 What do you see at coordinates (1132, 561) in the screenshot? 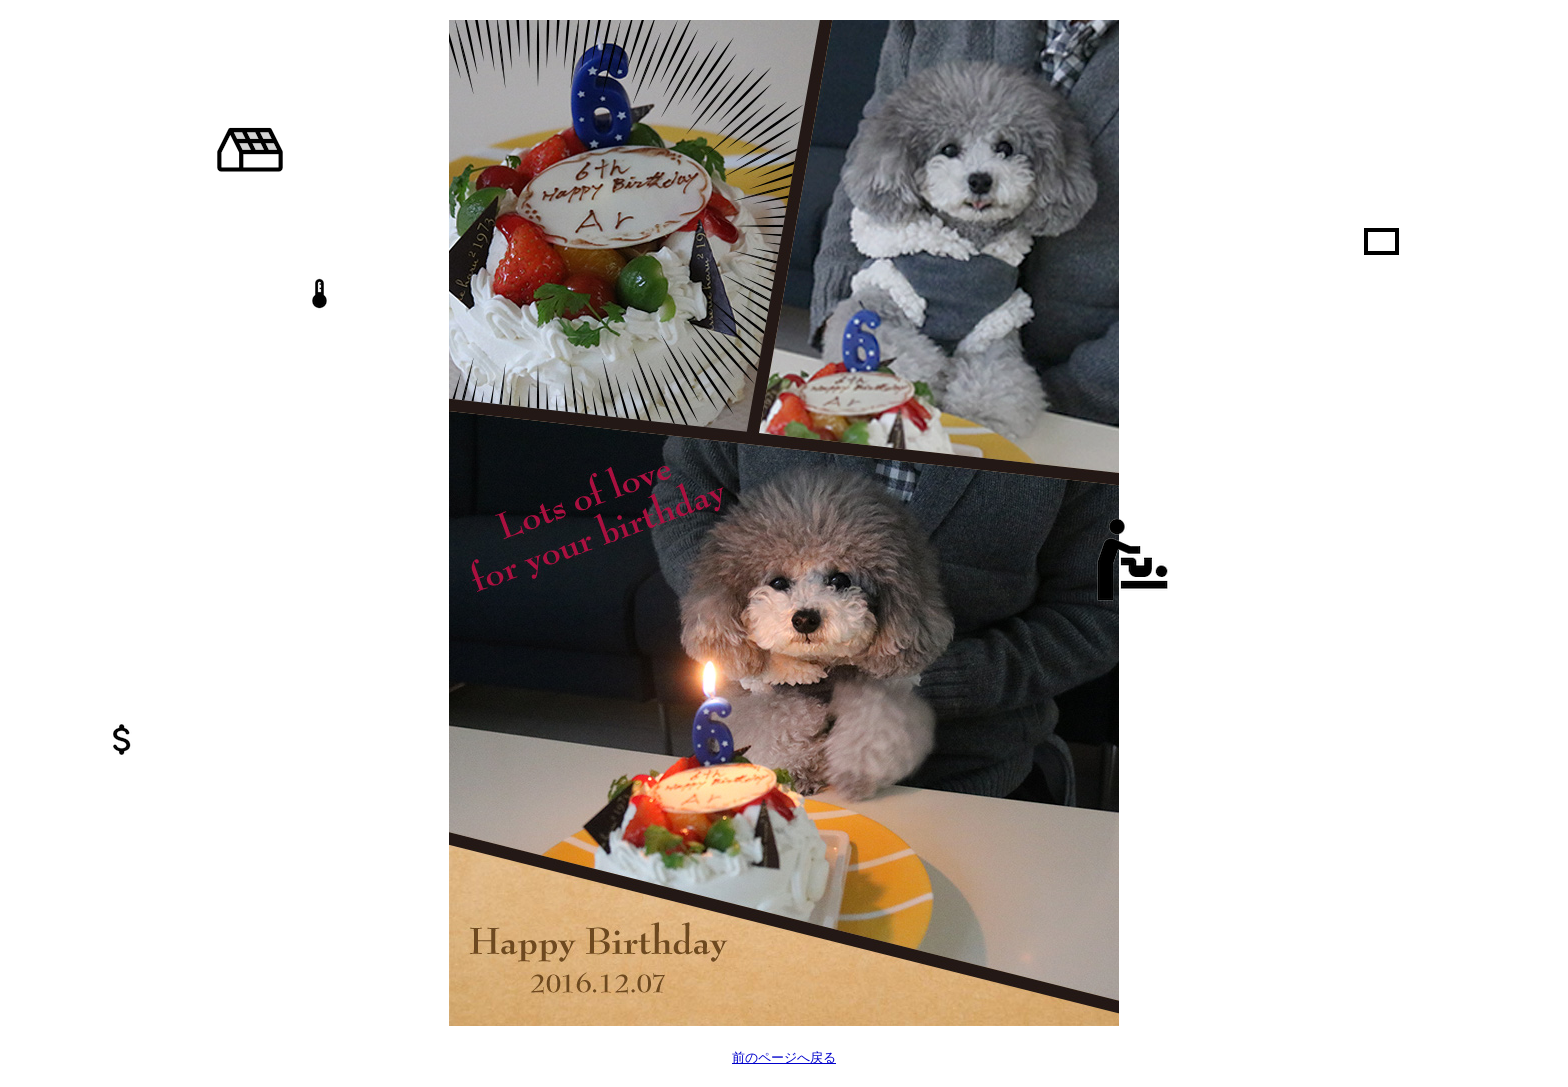
I see `indicates baby changing station nearby` at bounding box center [1132, 561].